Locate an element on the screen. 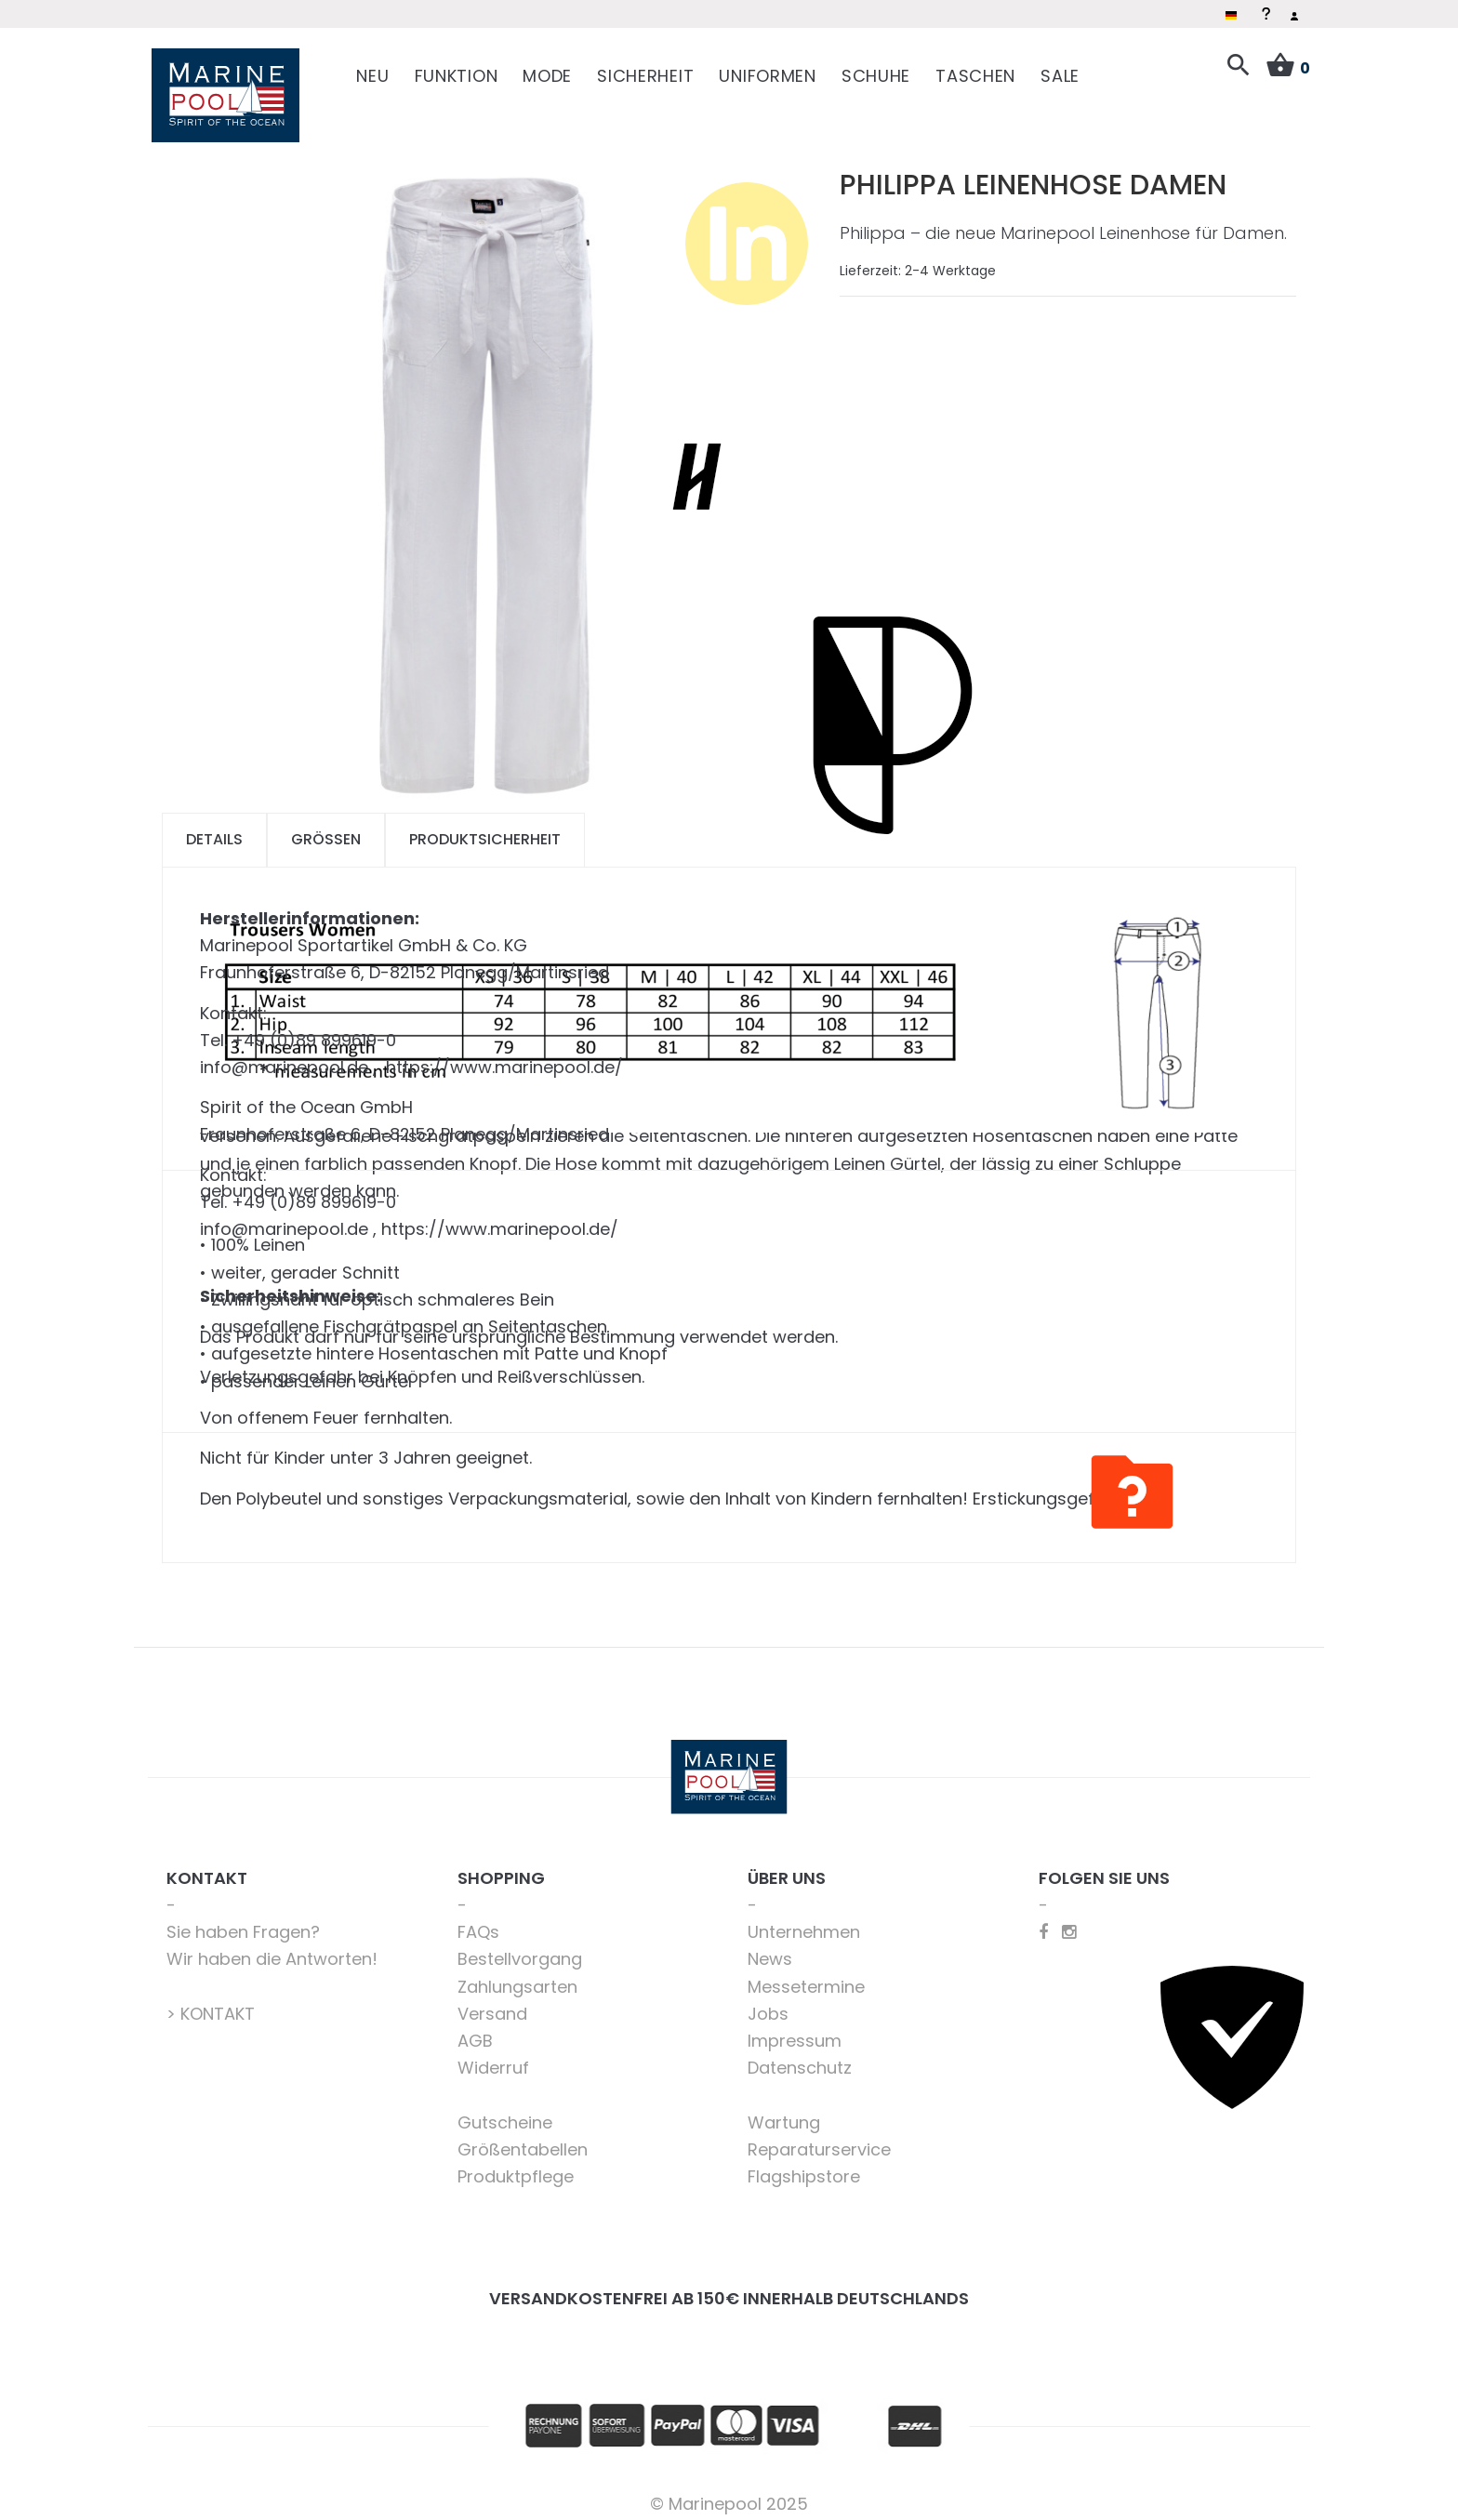 This screenshot has width=1458, height=2520. LogMeIn brand logo is located at coordinates (747, 244).